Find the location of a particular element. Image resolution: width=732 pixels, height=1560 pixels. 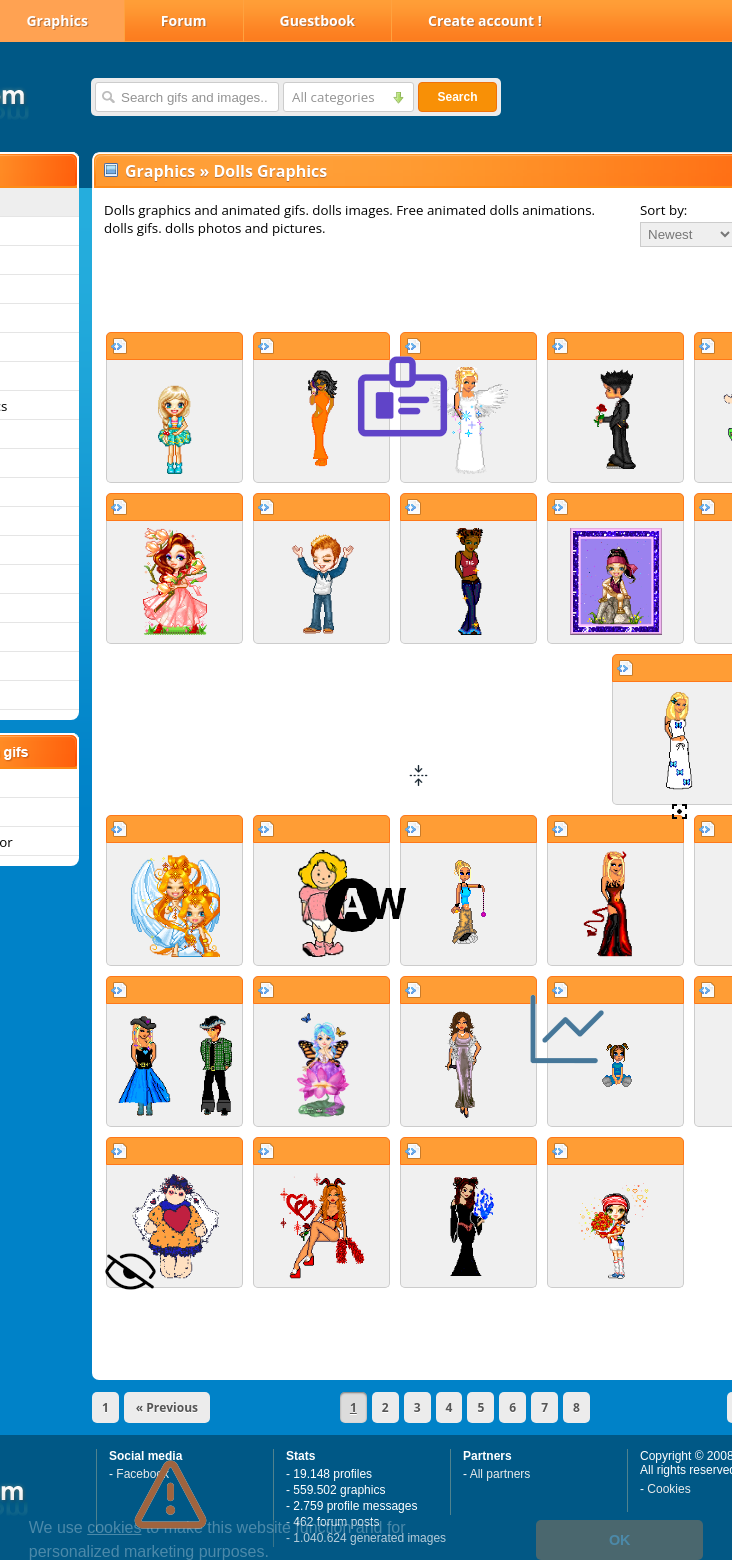

collapse or fold content section is located at coordinates (418, 775).